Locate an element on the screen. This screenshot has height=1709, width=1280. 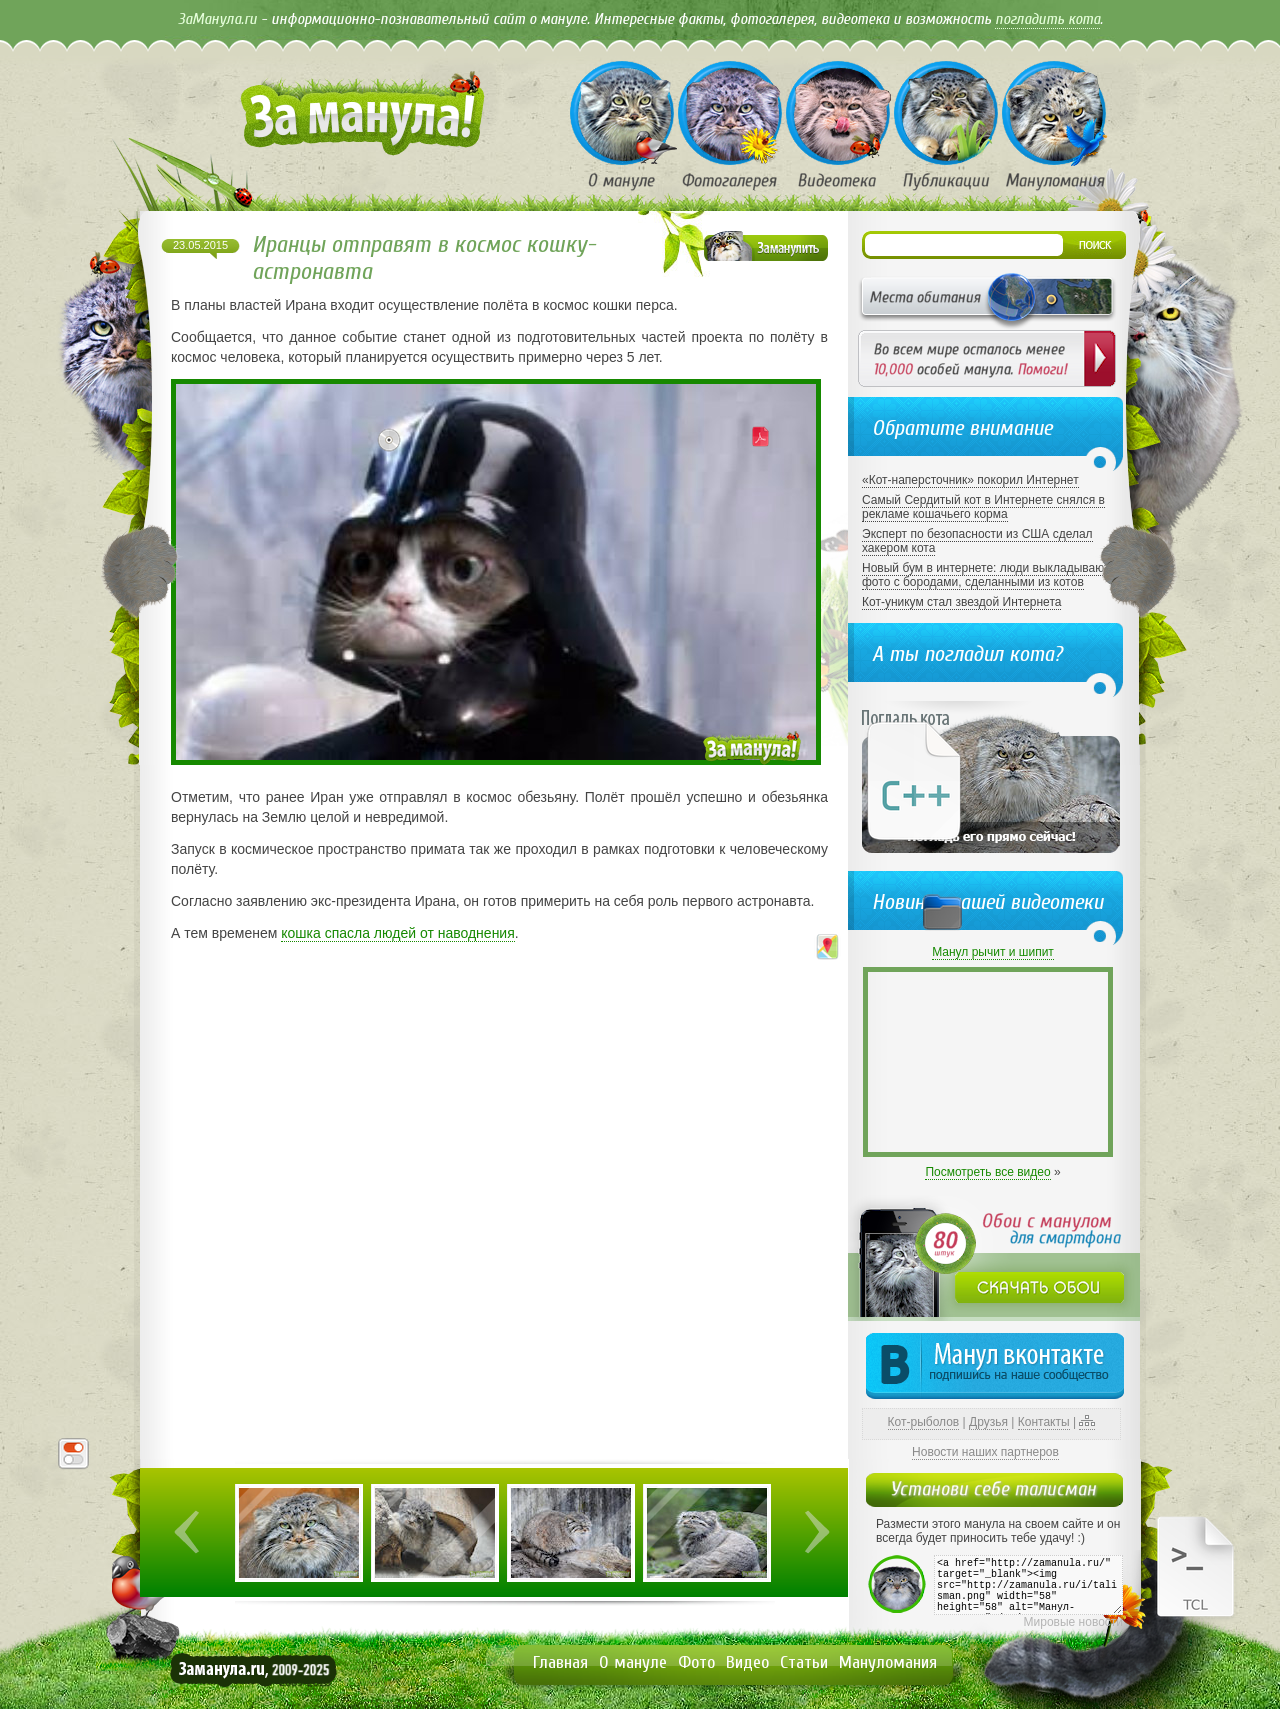
a compressed pdf file is located at coordinates (760, 436).